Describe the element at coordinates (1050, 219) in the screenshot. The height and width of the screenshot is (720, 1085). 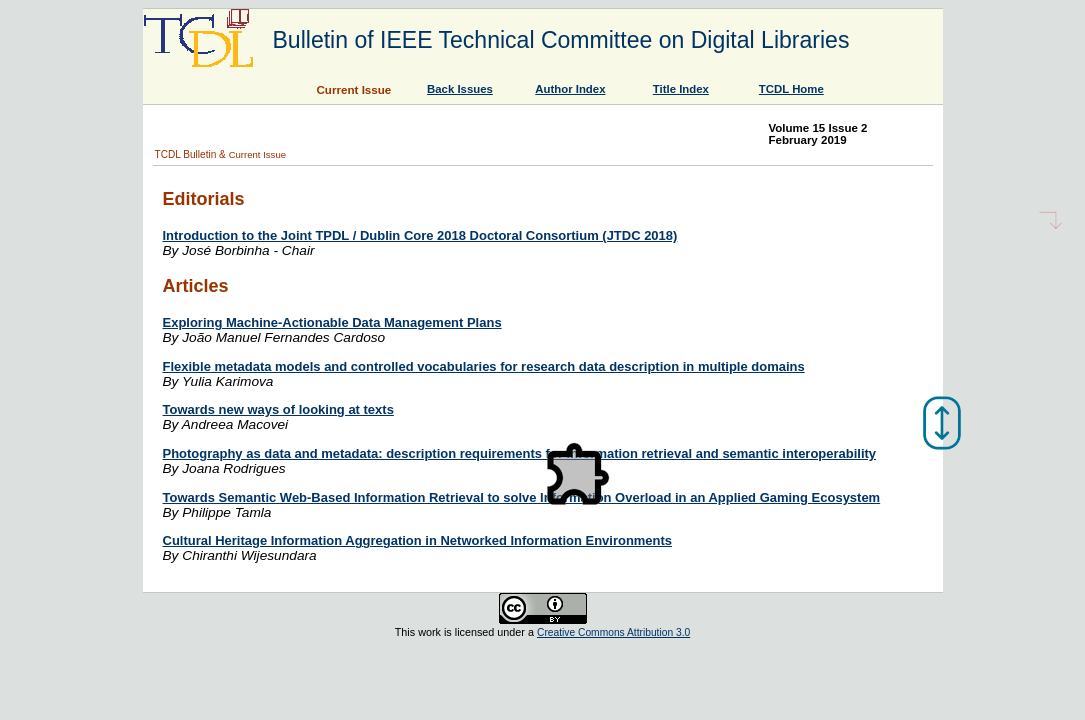
I see `move content right then down` at that location.